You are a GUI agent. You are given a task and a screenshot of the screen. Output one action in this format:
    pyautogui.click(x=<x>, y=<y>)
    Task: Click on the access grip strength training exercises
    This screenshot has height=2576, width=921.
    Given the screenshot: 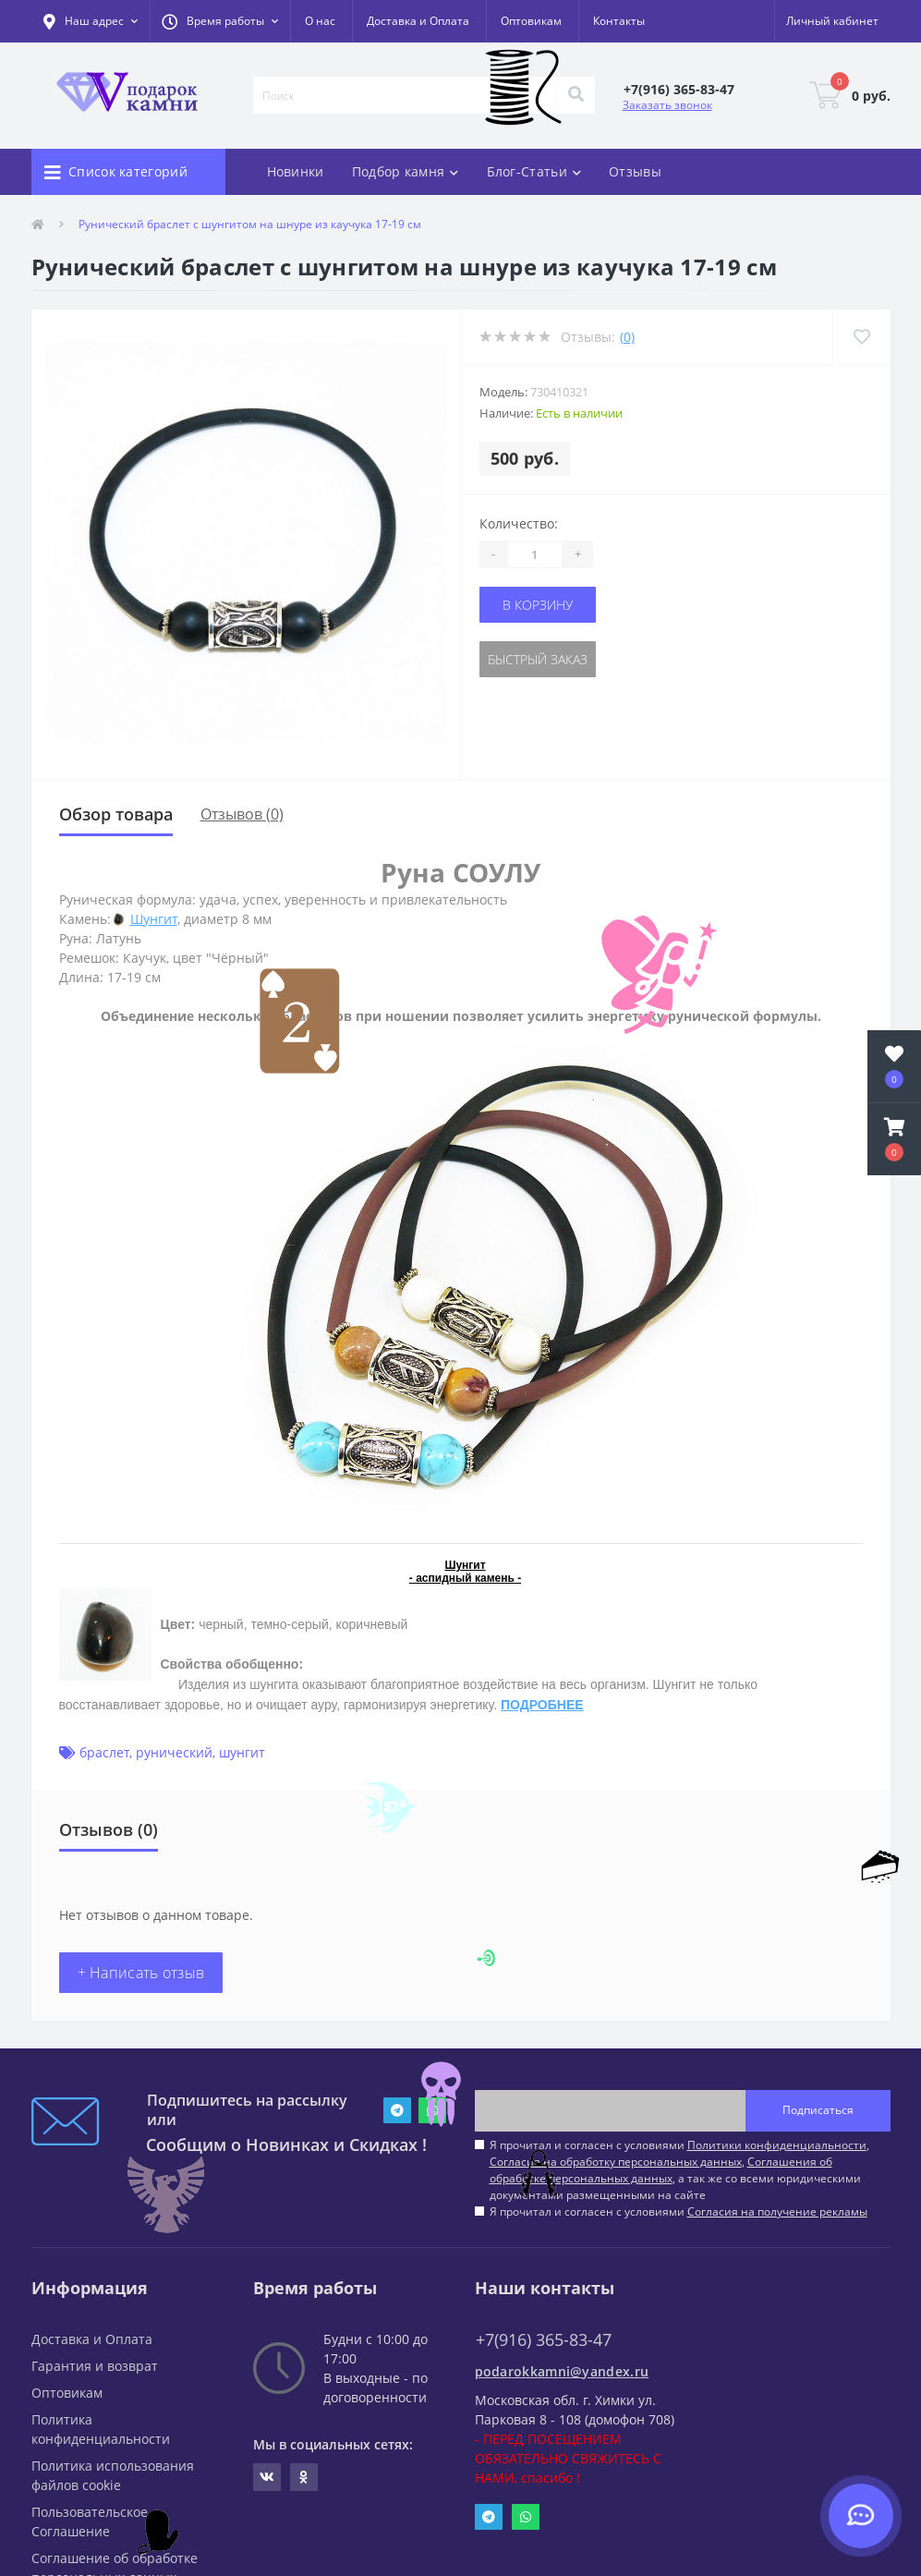 What is the action you would take?
    pyautogui.click(x=539, y=2173)
    